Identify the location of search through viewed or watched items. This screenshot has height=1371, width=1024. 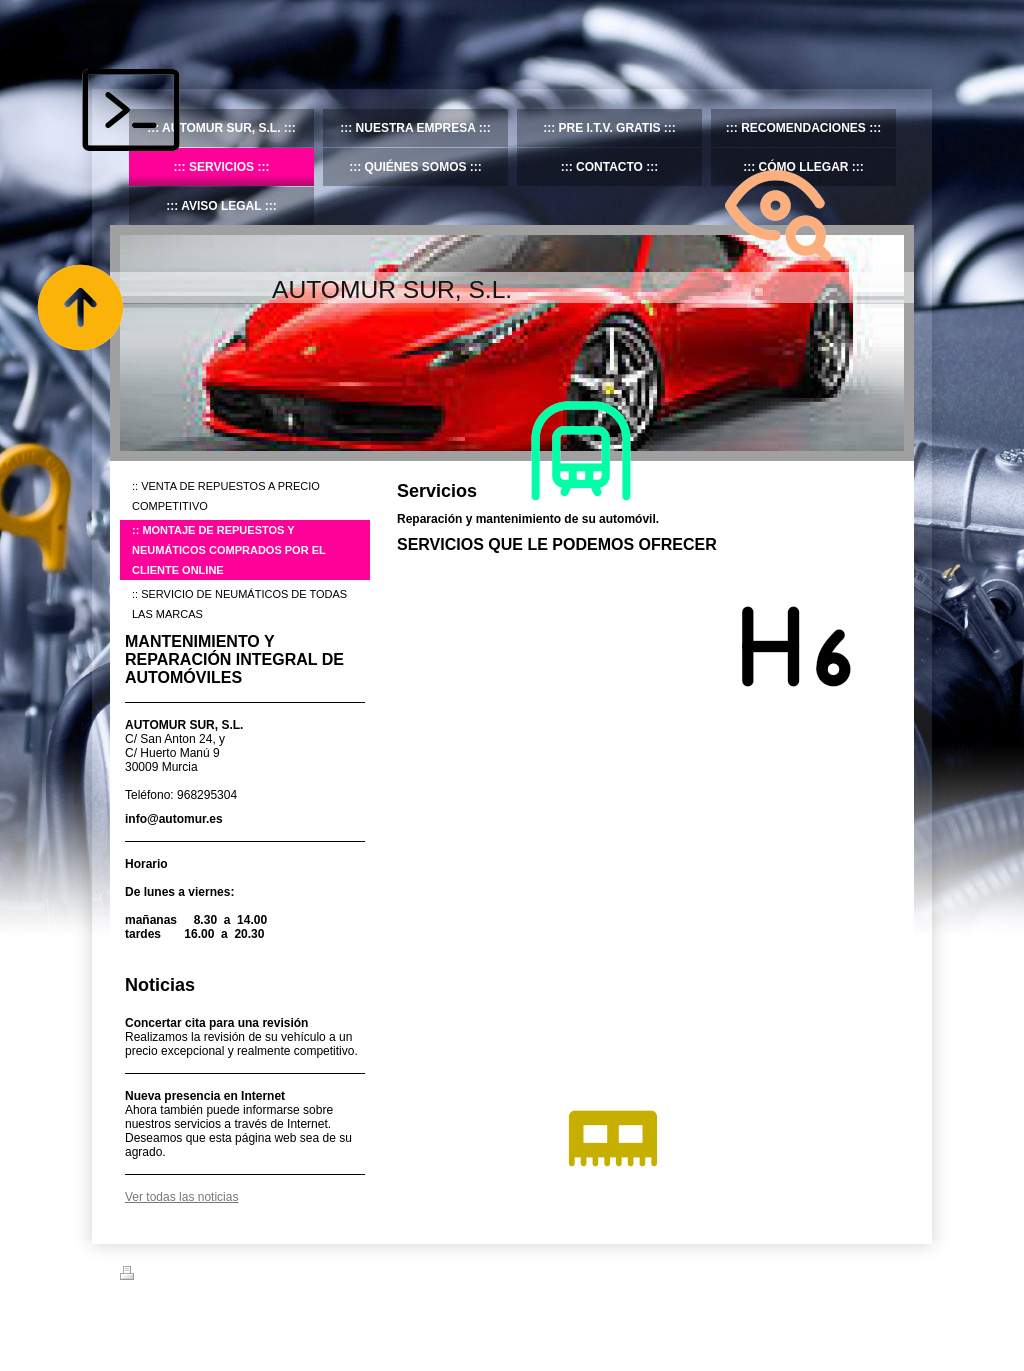
(775, 205).